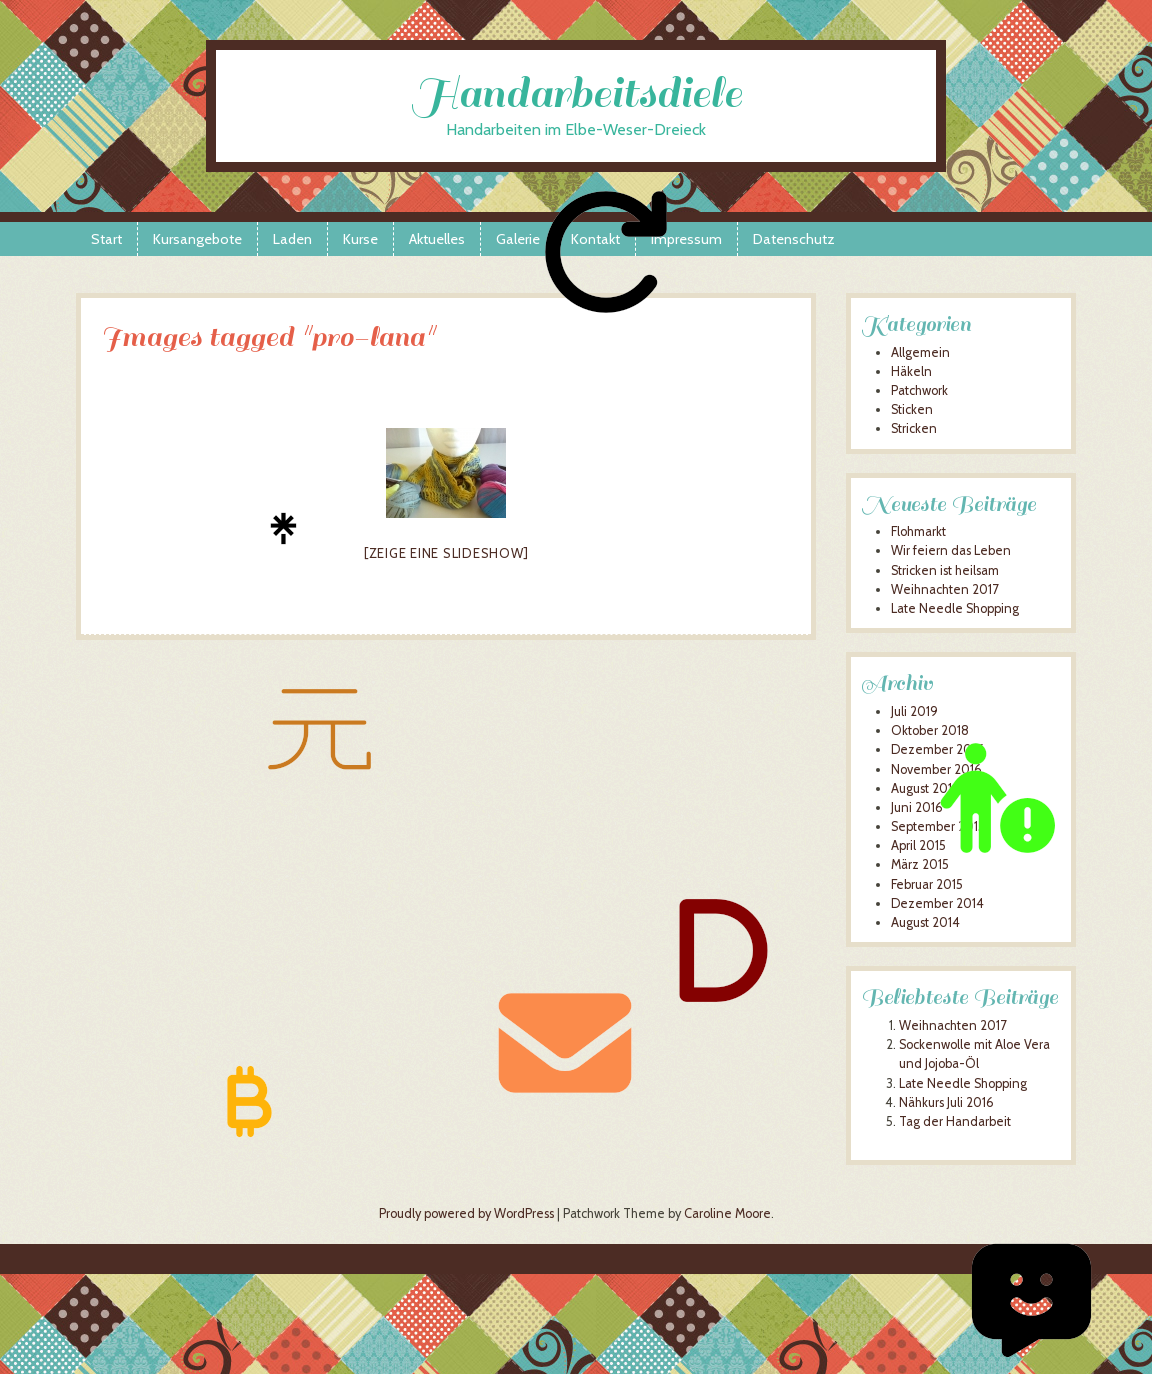 This screenshot has height=1374, width=1152. Describe the element at coordinates (319, 731) in the screenshot. I see `view price in chinese yuan` at that location.